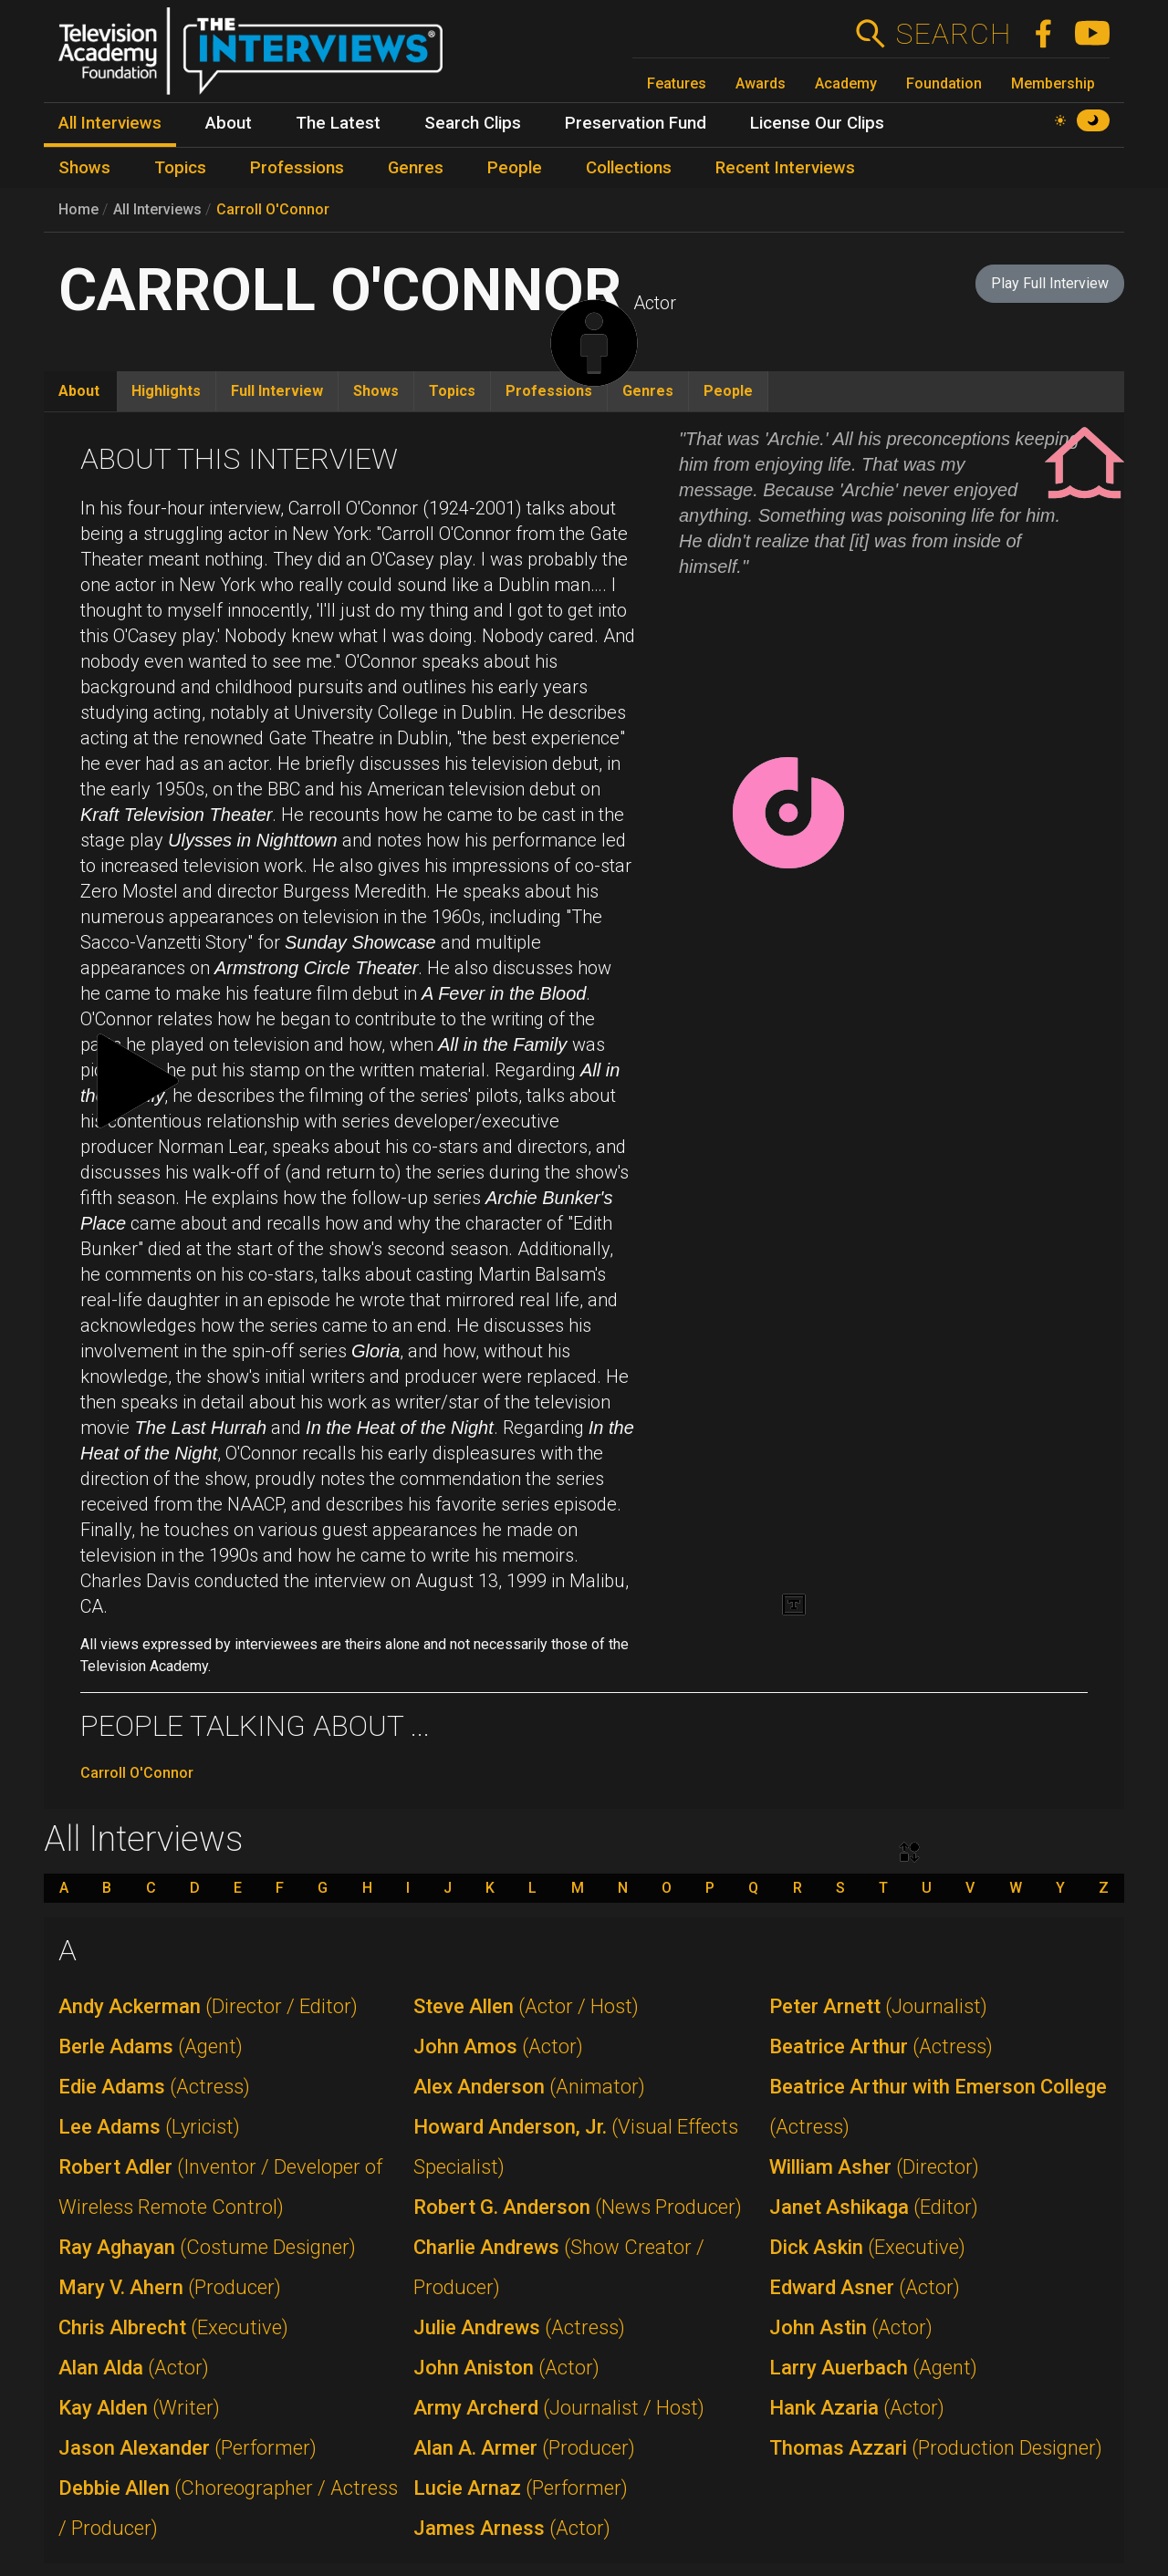 The image size is (1168, 2576). I want to click on swap or exchange items, so click(909, 1852).